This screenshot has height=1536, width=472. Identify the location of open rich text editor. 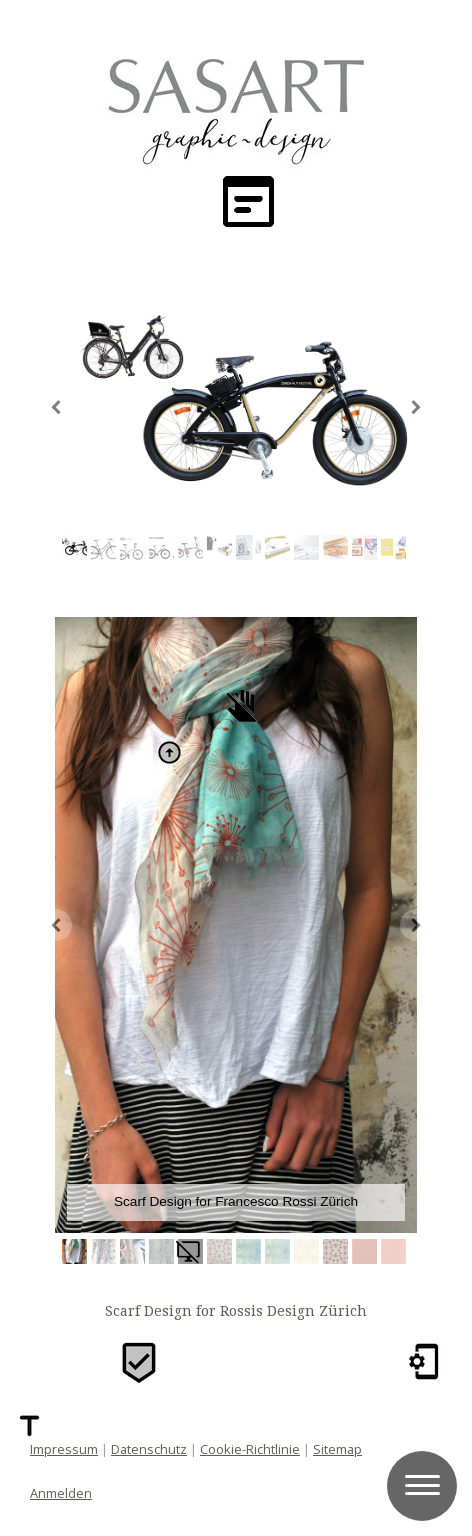
(248, 201).